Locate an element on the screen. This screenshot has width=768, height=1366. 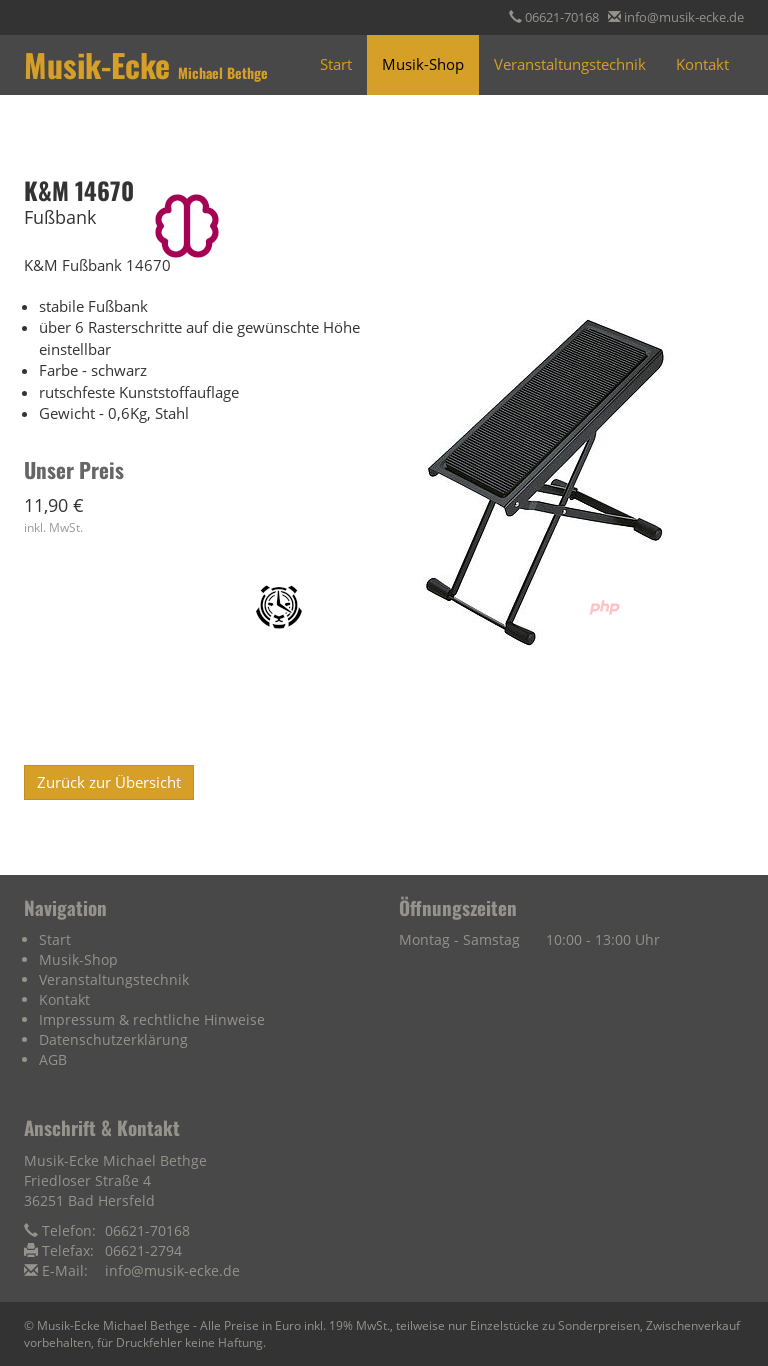
indicates PHP programming language is located at coordinates (604, 608).